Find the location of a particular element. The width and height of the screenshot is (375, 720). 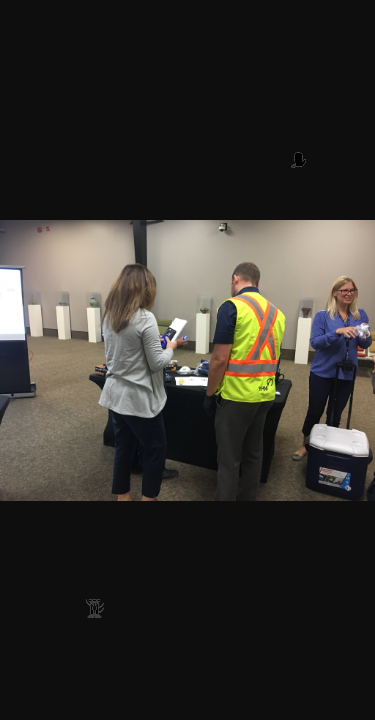

access cooking or recipe features is located at coordinates (299, 160).